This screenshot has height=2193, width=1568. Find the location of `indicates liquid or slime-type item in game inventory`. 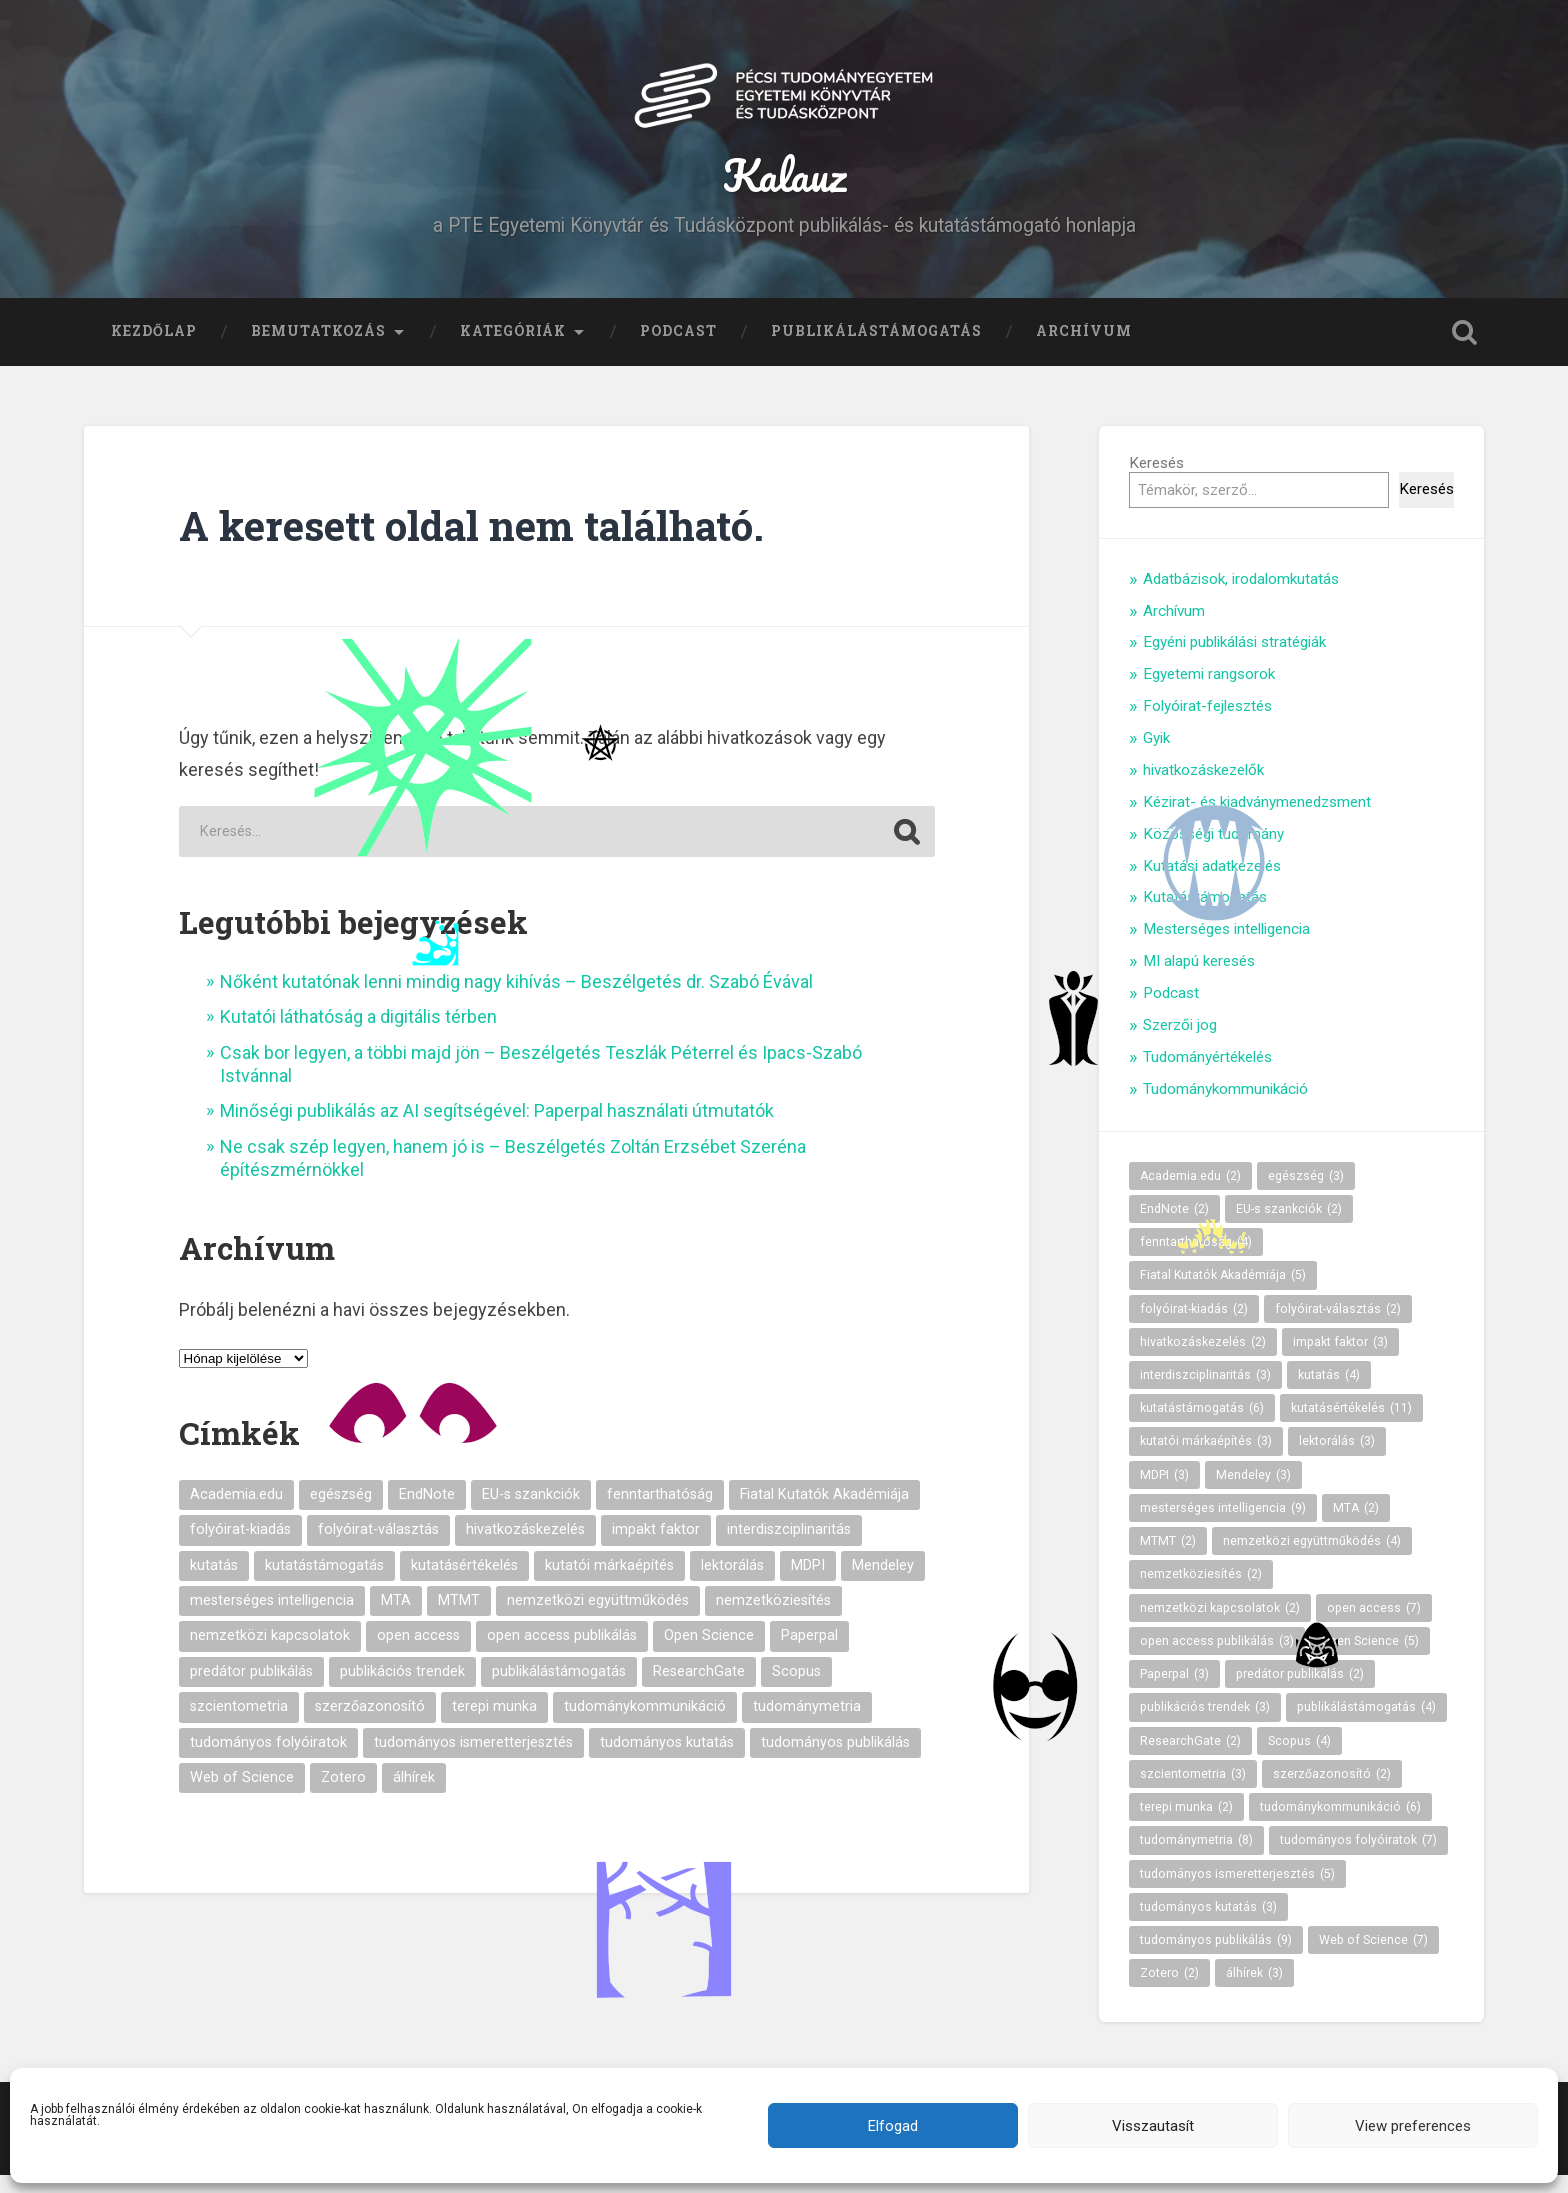

indicates liquid or slime-type item in game inventory is located at coordinates (435, 942).